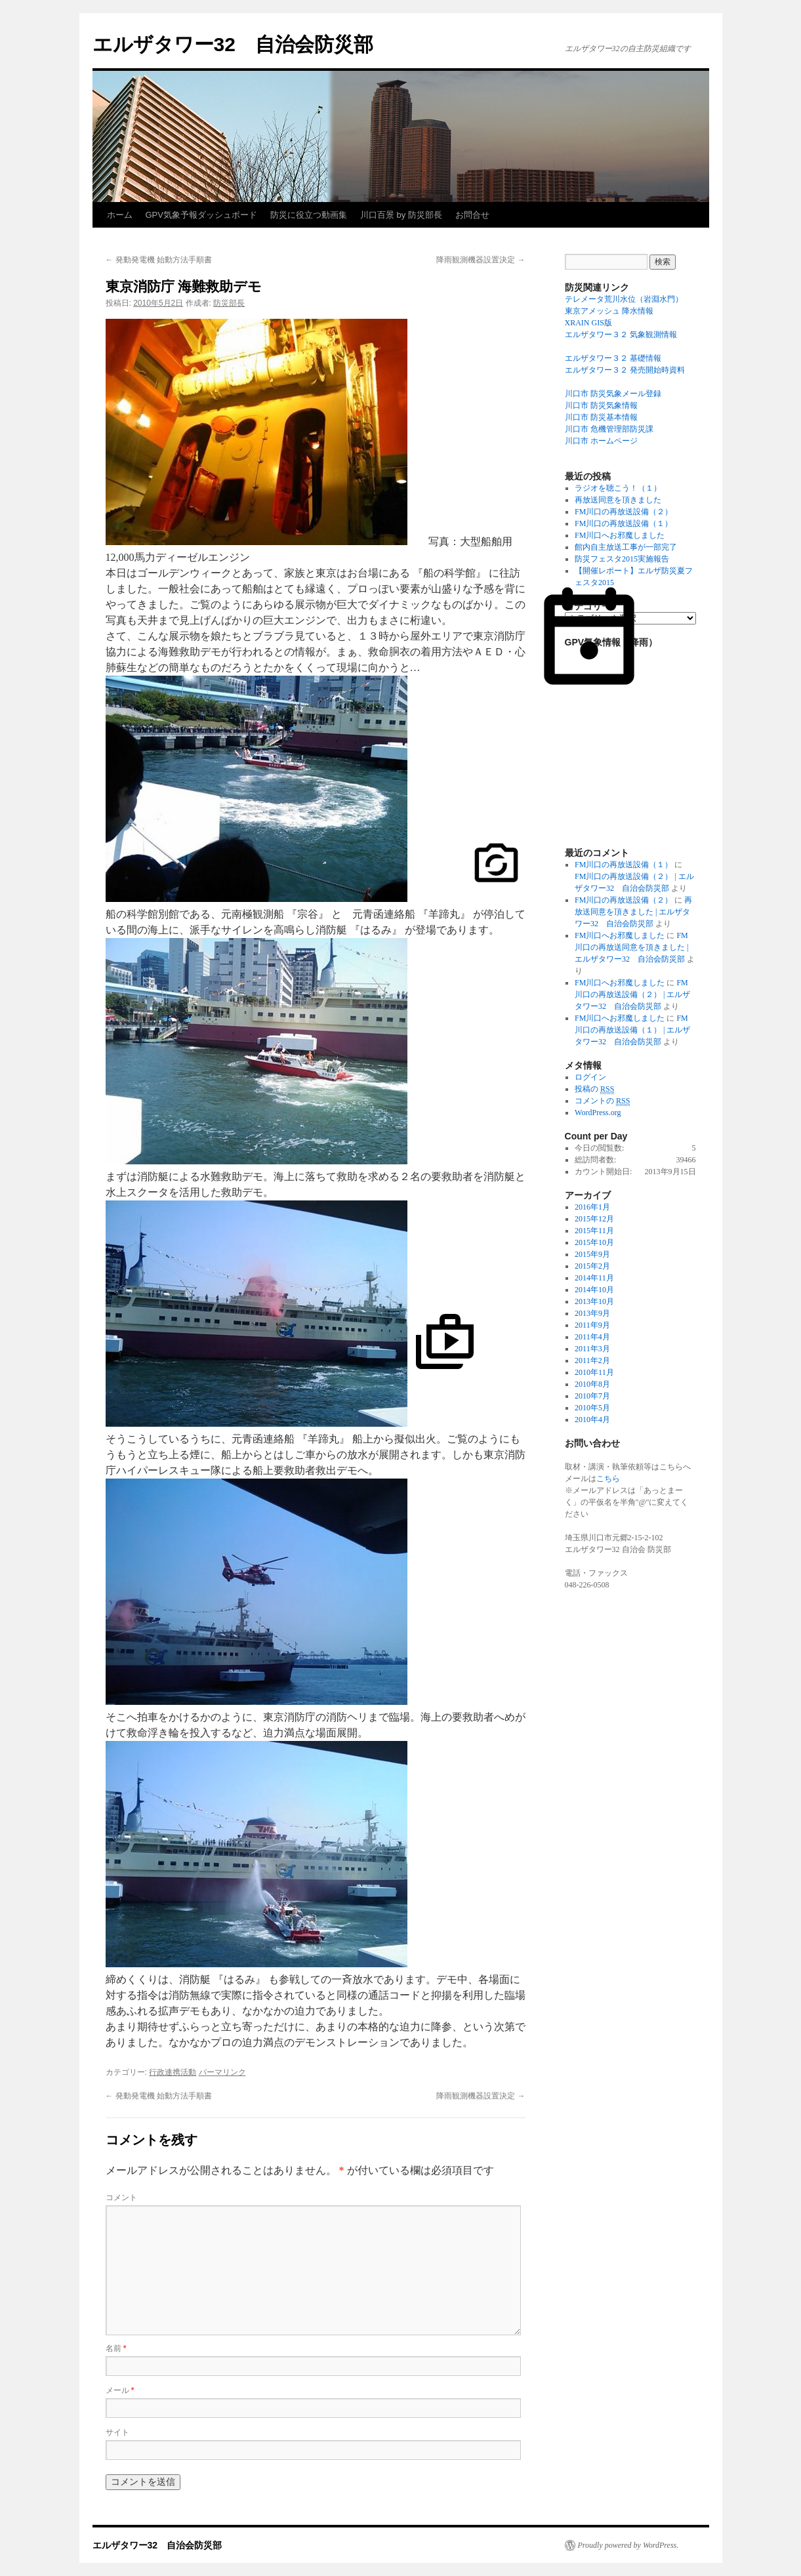 This screenshot has width=801, height=2576. Describe the element at coordinates (445, 1343) in the screenshot. I see `view purchased media or content` at that location.